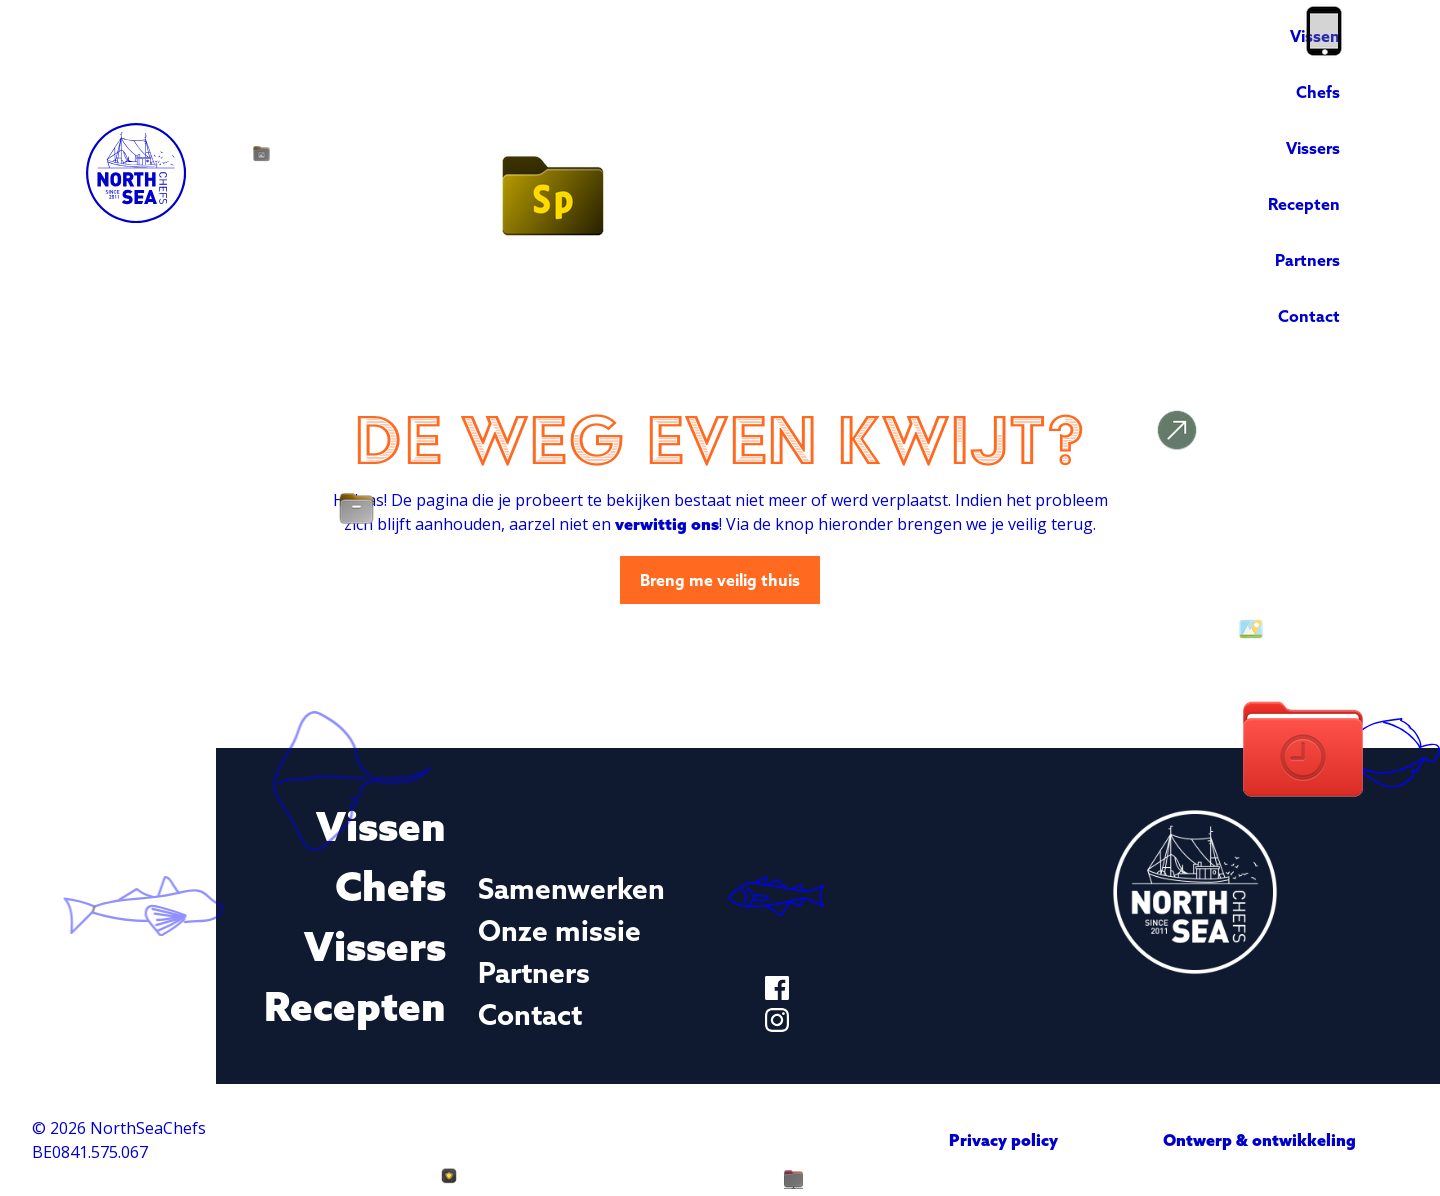 This screenshot has height=1196, width=1440. Describe the element at coordinates (1251, 629) in the screenshot. I see `open the photos app` at that location.